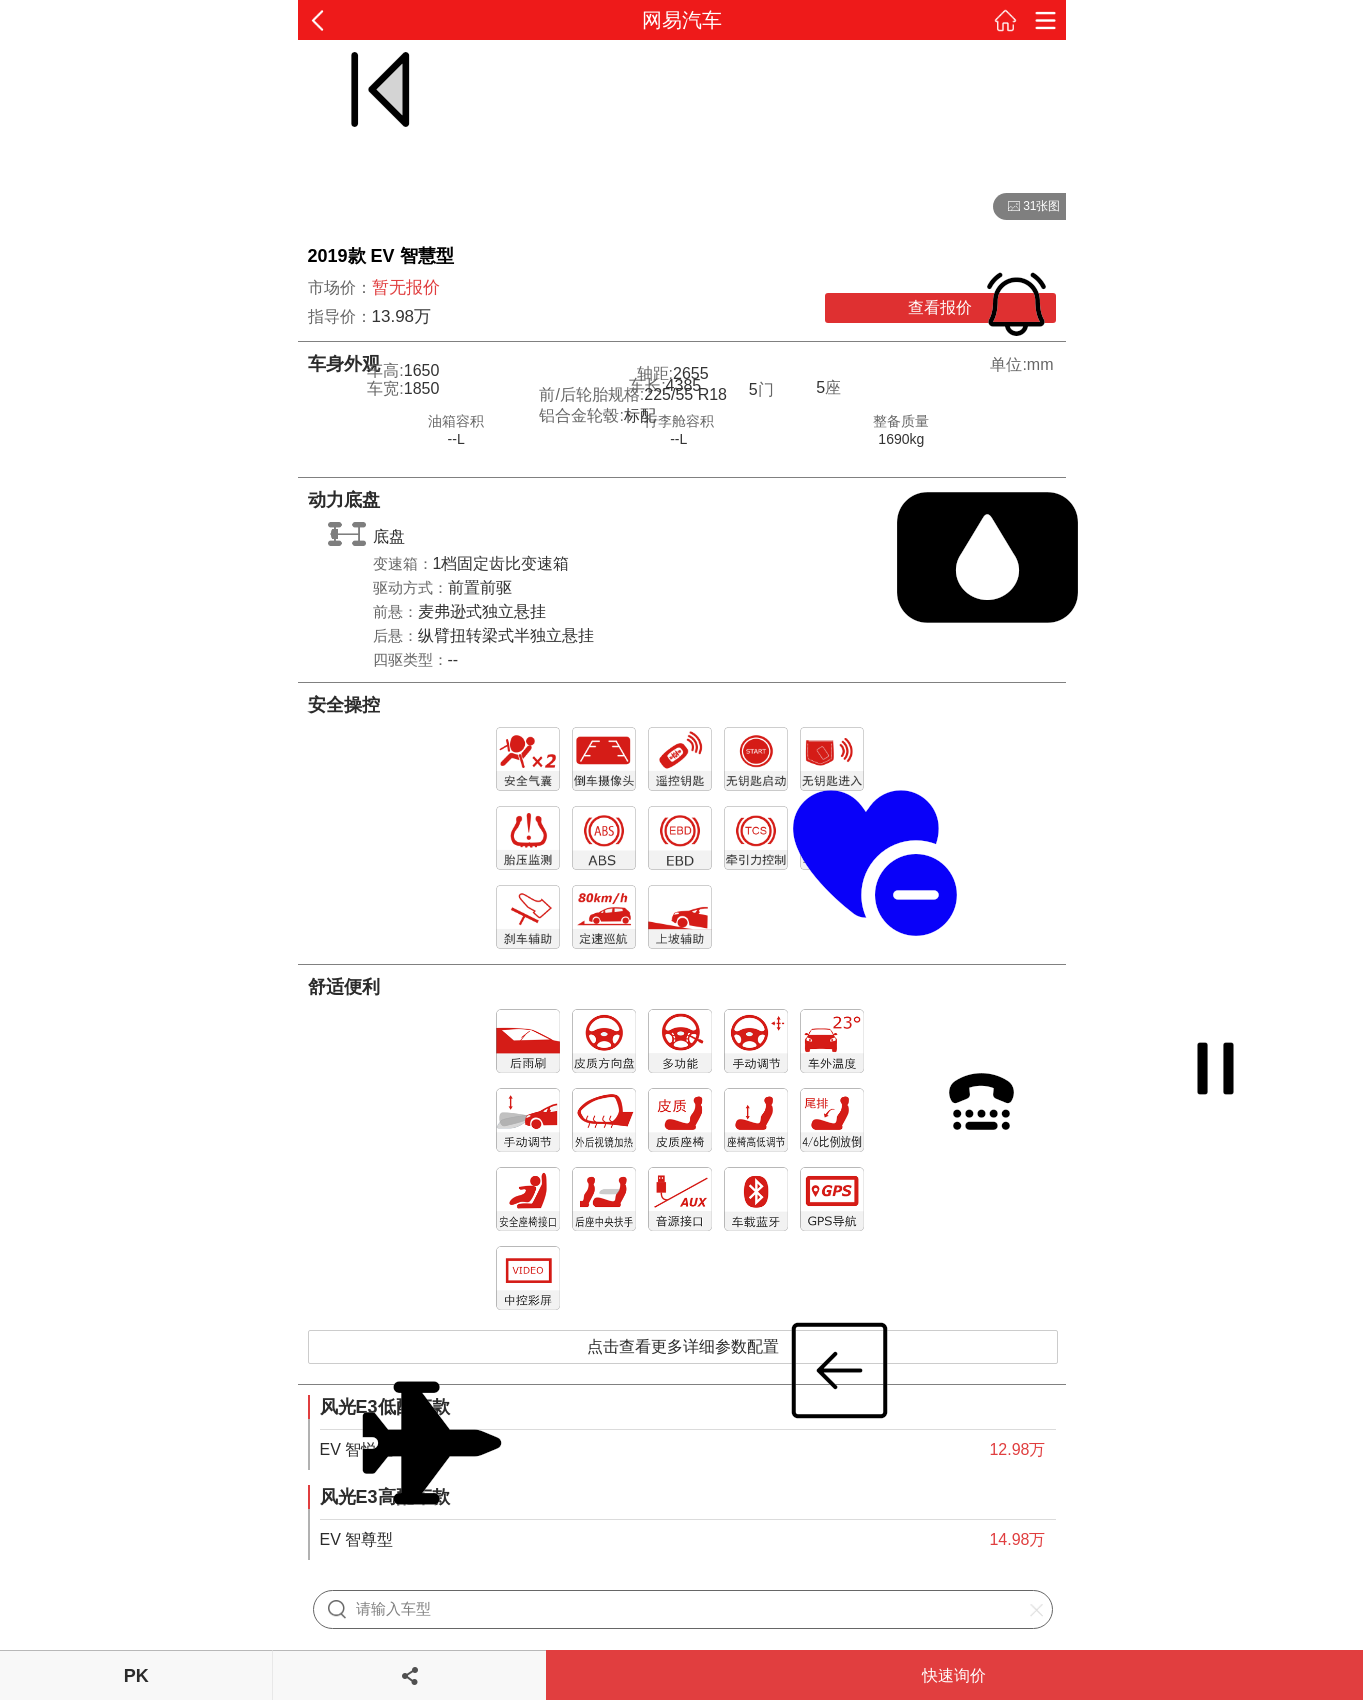 This screenshot has width=1363, height=1700. What do you see at coordinates (1215, 1068) in the screenshot?
I see `pause media playback` at bounding box center [1215, 1068].